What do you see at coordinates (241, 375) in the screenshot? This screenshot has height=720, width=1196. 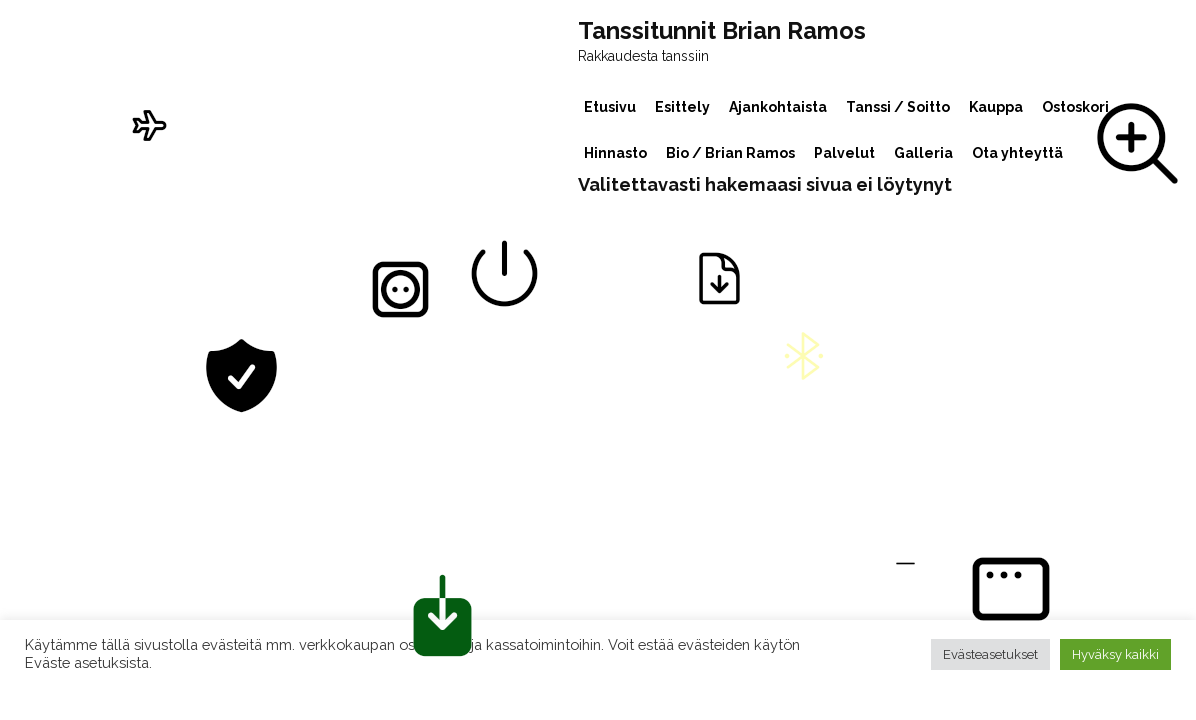 I see `indicates verified or secure status` at bounding box center [241, 375].